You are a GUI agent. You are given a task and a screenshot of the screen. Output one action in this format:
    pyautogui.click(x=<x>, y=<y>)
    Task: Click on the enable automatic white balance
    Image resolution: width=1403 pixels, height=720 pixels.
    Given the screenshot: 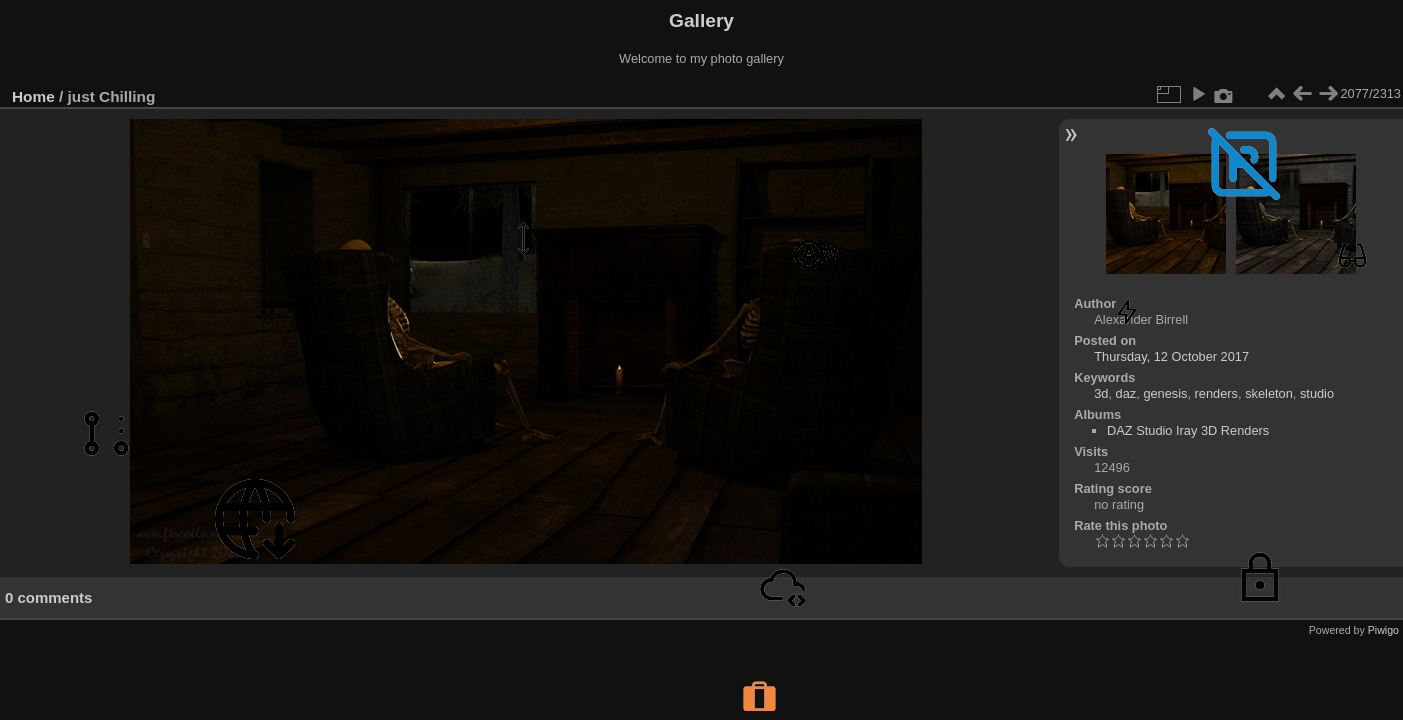 What is the action you would take?
    pyautogui.click(x=816, y=254)
    